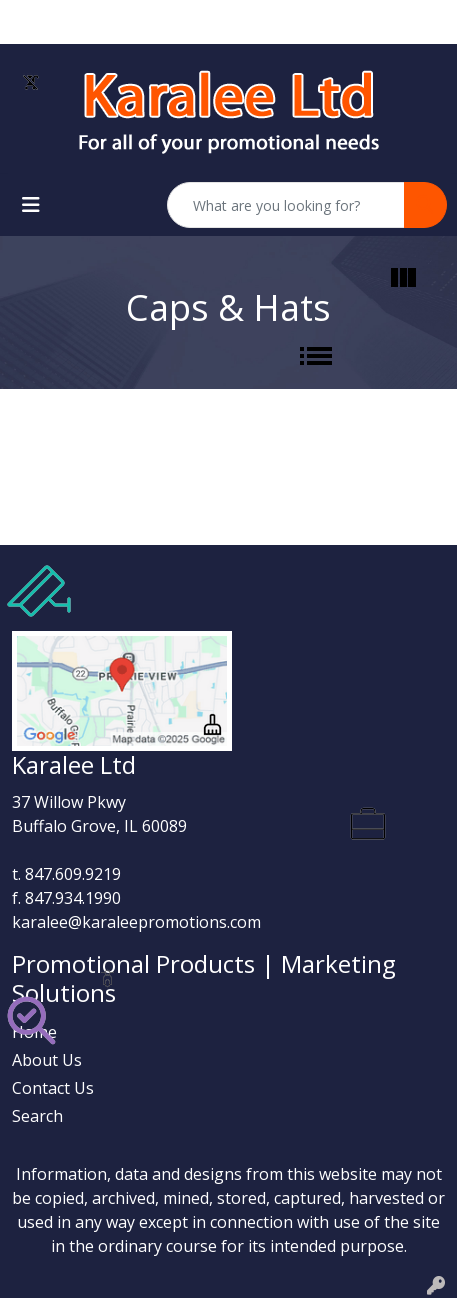  Describe the element at coordinates (402, 278) in the screenshot. I see `switch to column view layout` at that location.